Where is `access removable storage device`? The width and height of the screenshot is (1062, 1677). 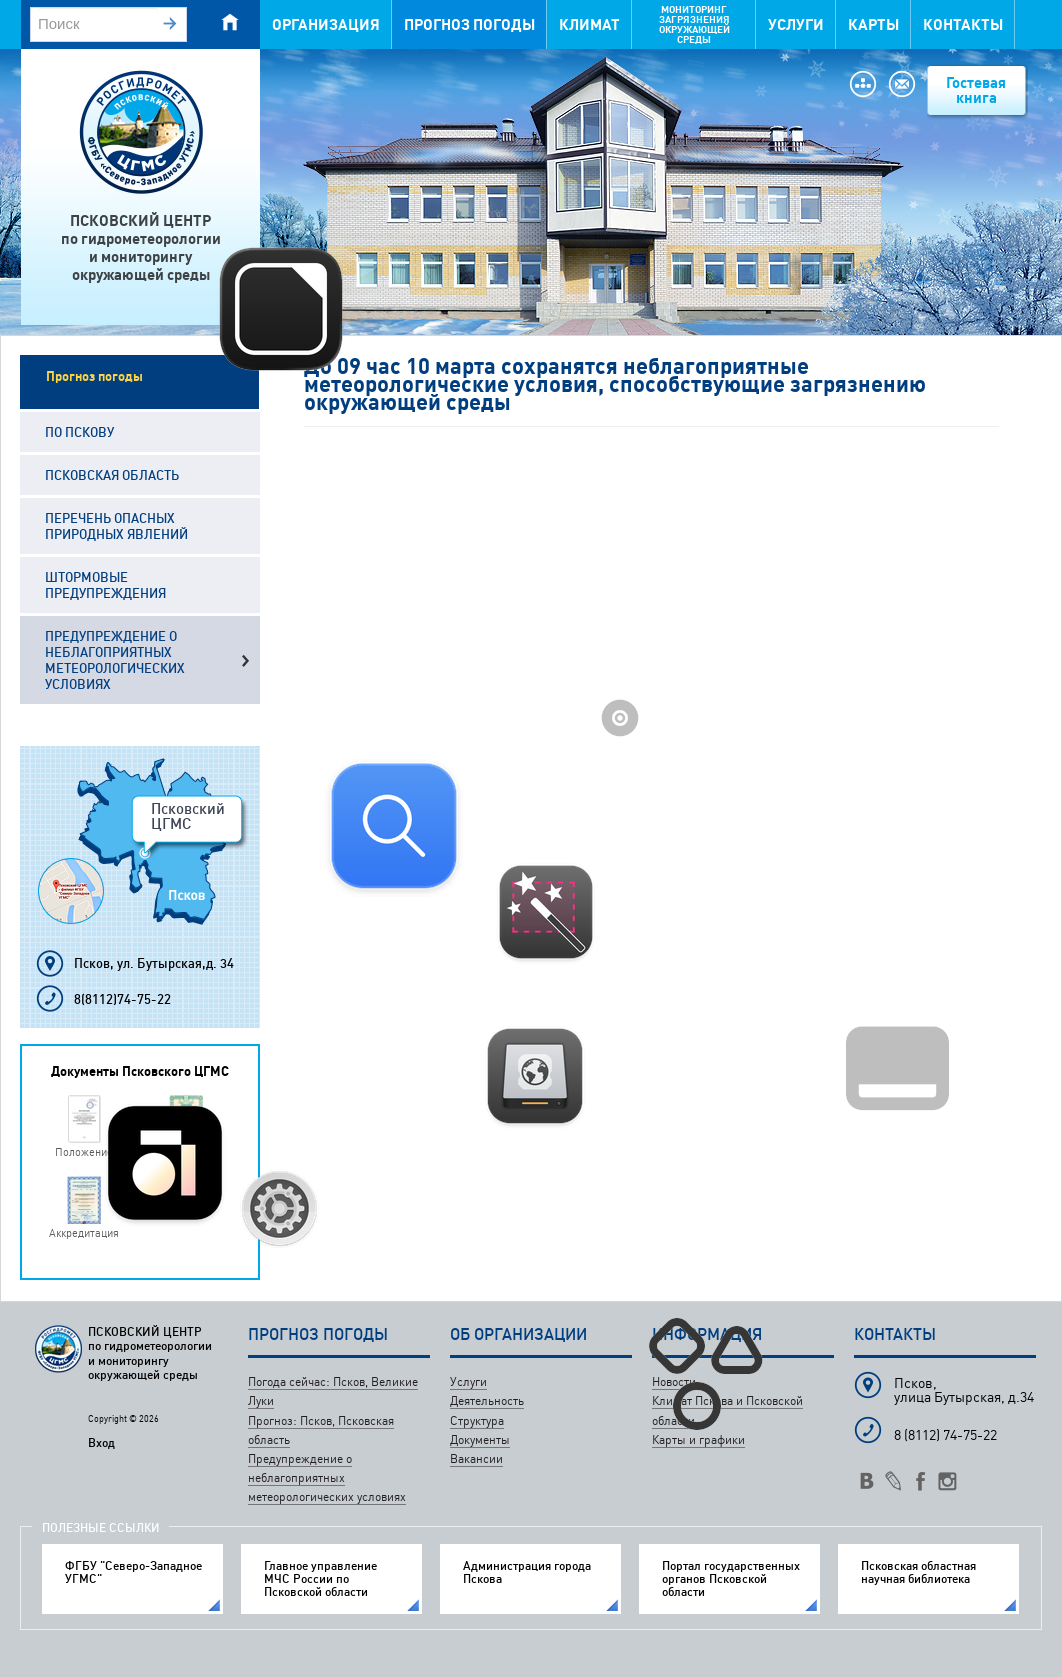
access removable storage device is located at coordinates (897, 1071).